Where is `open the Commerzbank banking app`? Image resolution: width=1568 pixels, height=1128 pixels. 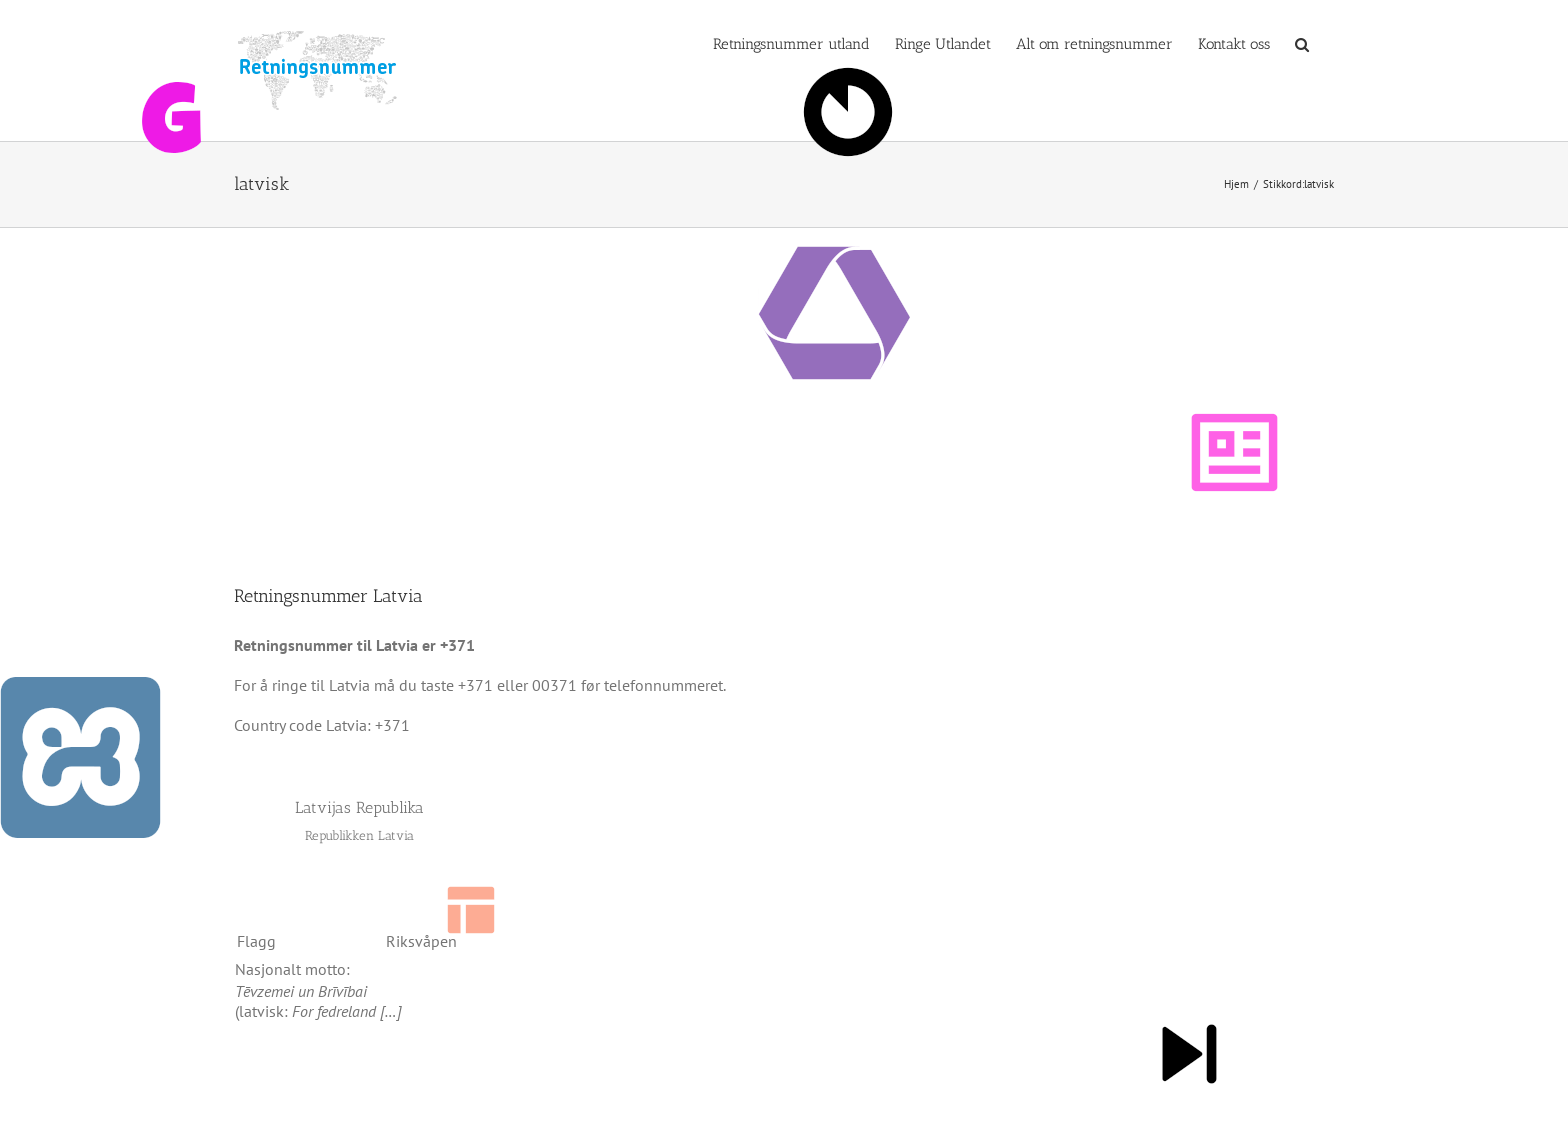 open the Commerzbank banking app is located at coordinates (834, 313).